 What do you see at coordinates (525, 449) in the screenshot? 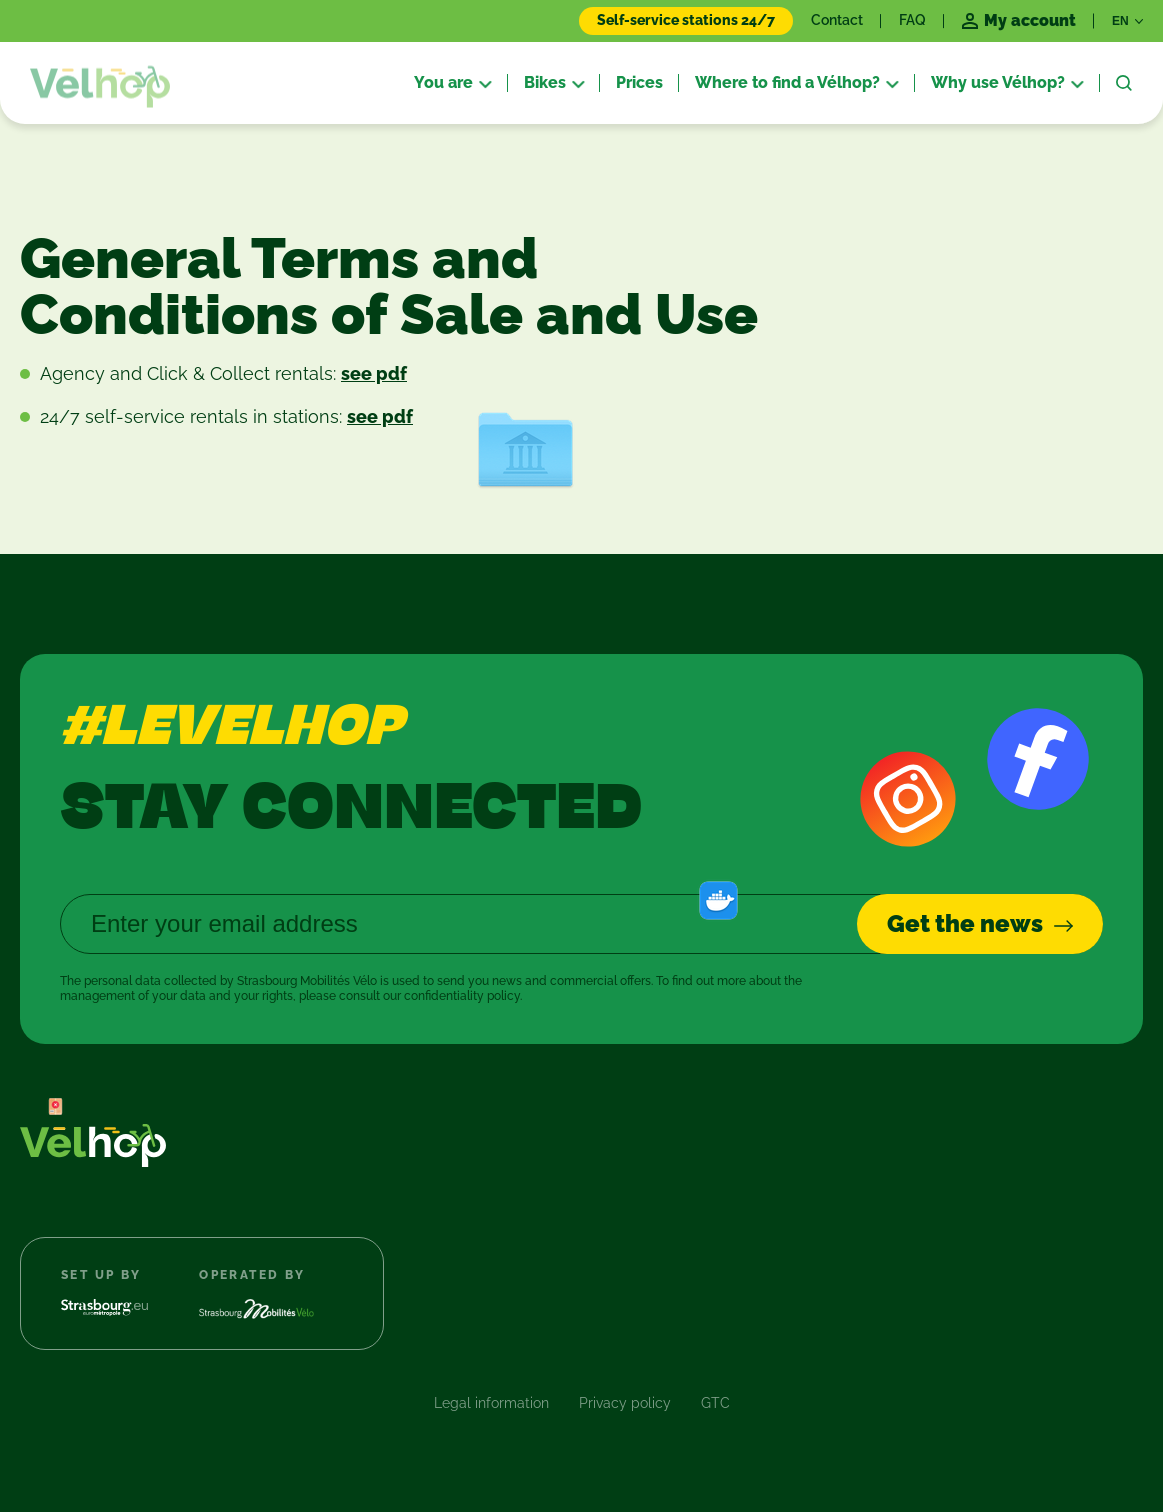
I see `access the system library folder` at bounding box center [525, 449].